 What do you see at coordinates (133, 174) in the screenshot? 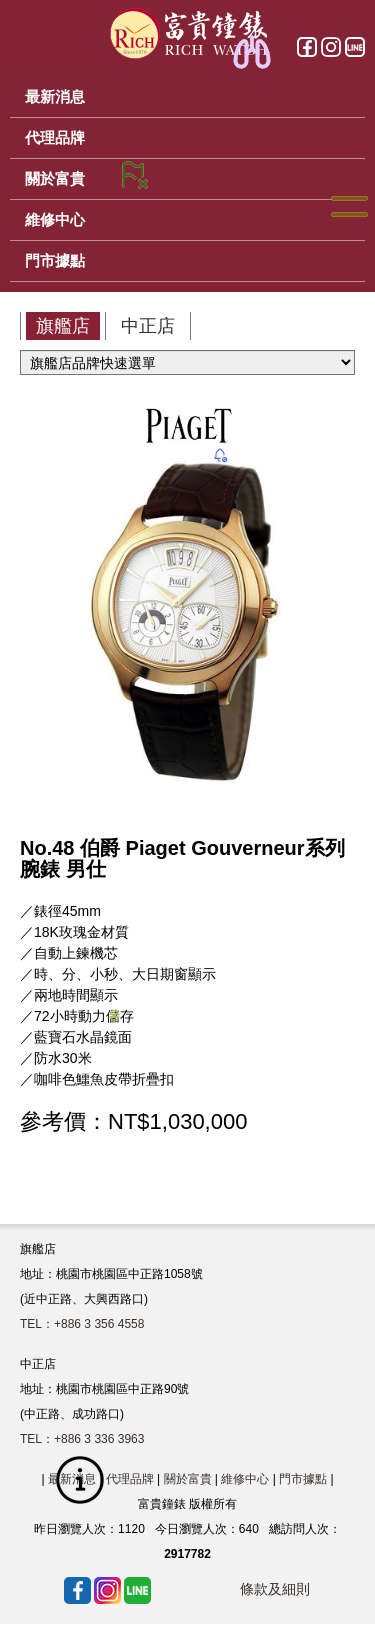
I see `remove a flagged item` at bounding box center [133, 174].